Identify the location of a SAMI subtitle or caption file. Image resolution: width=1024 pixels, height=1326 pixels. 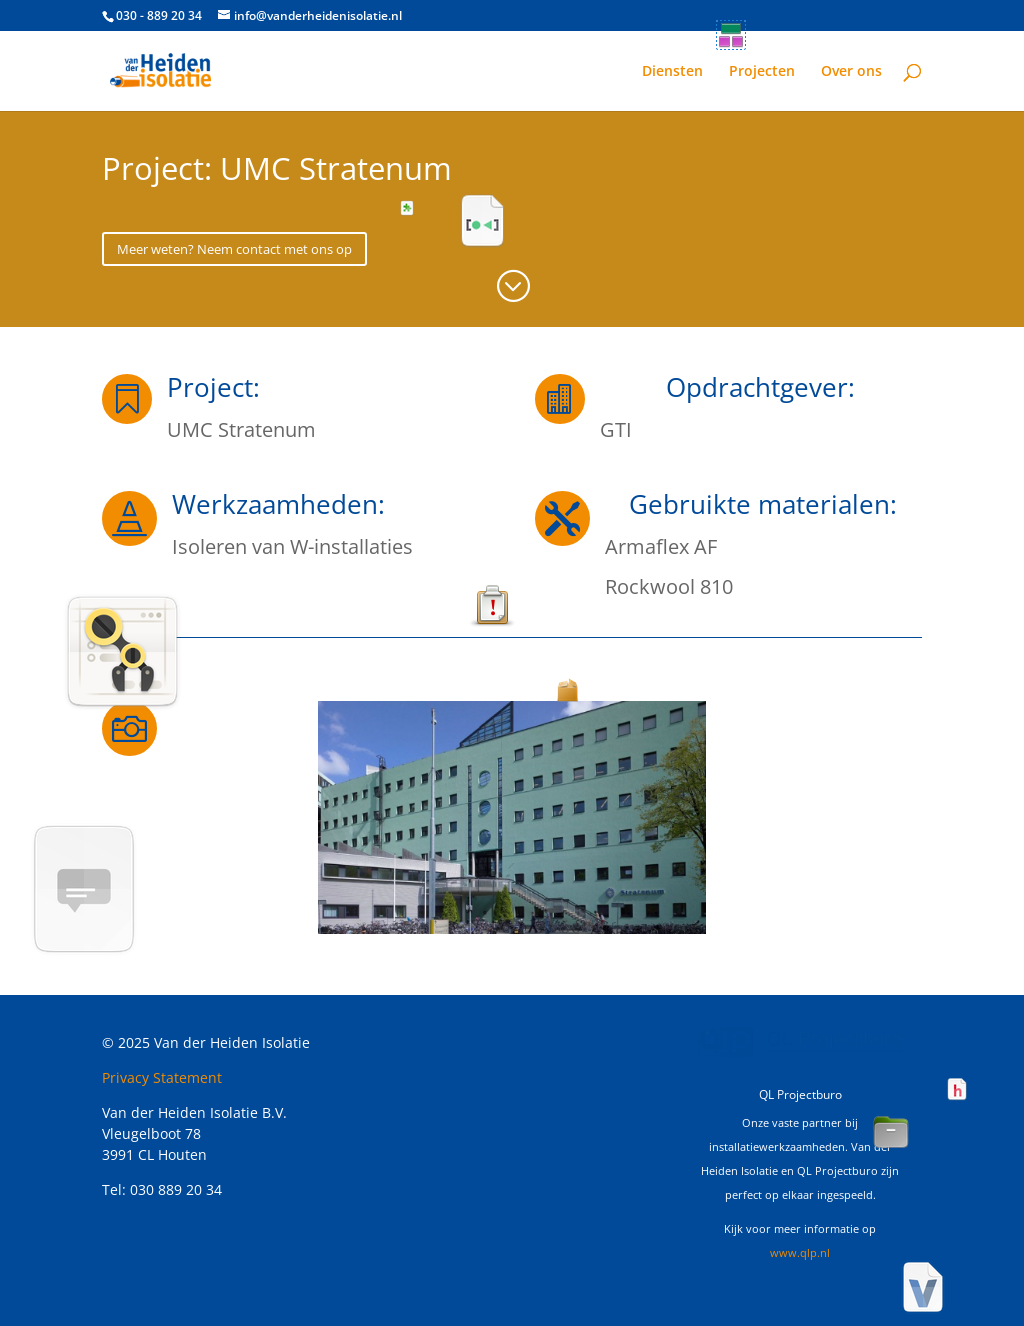
(84, 889).